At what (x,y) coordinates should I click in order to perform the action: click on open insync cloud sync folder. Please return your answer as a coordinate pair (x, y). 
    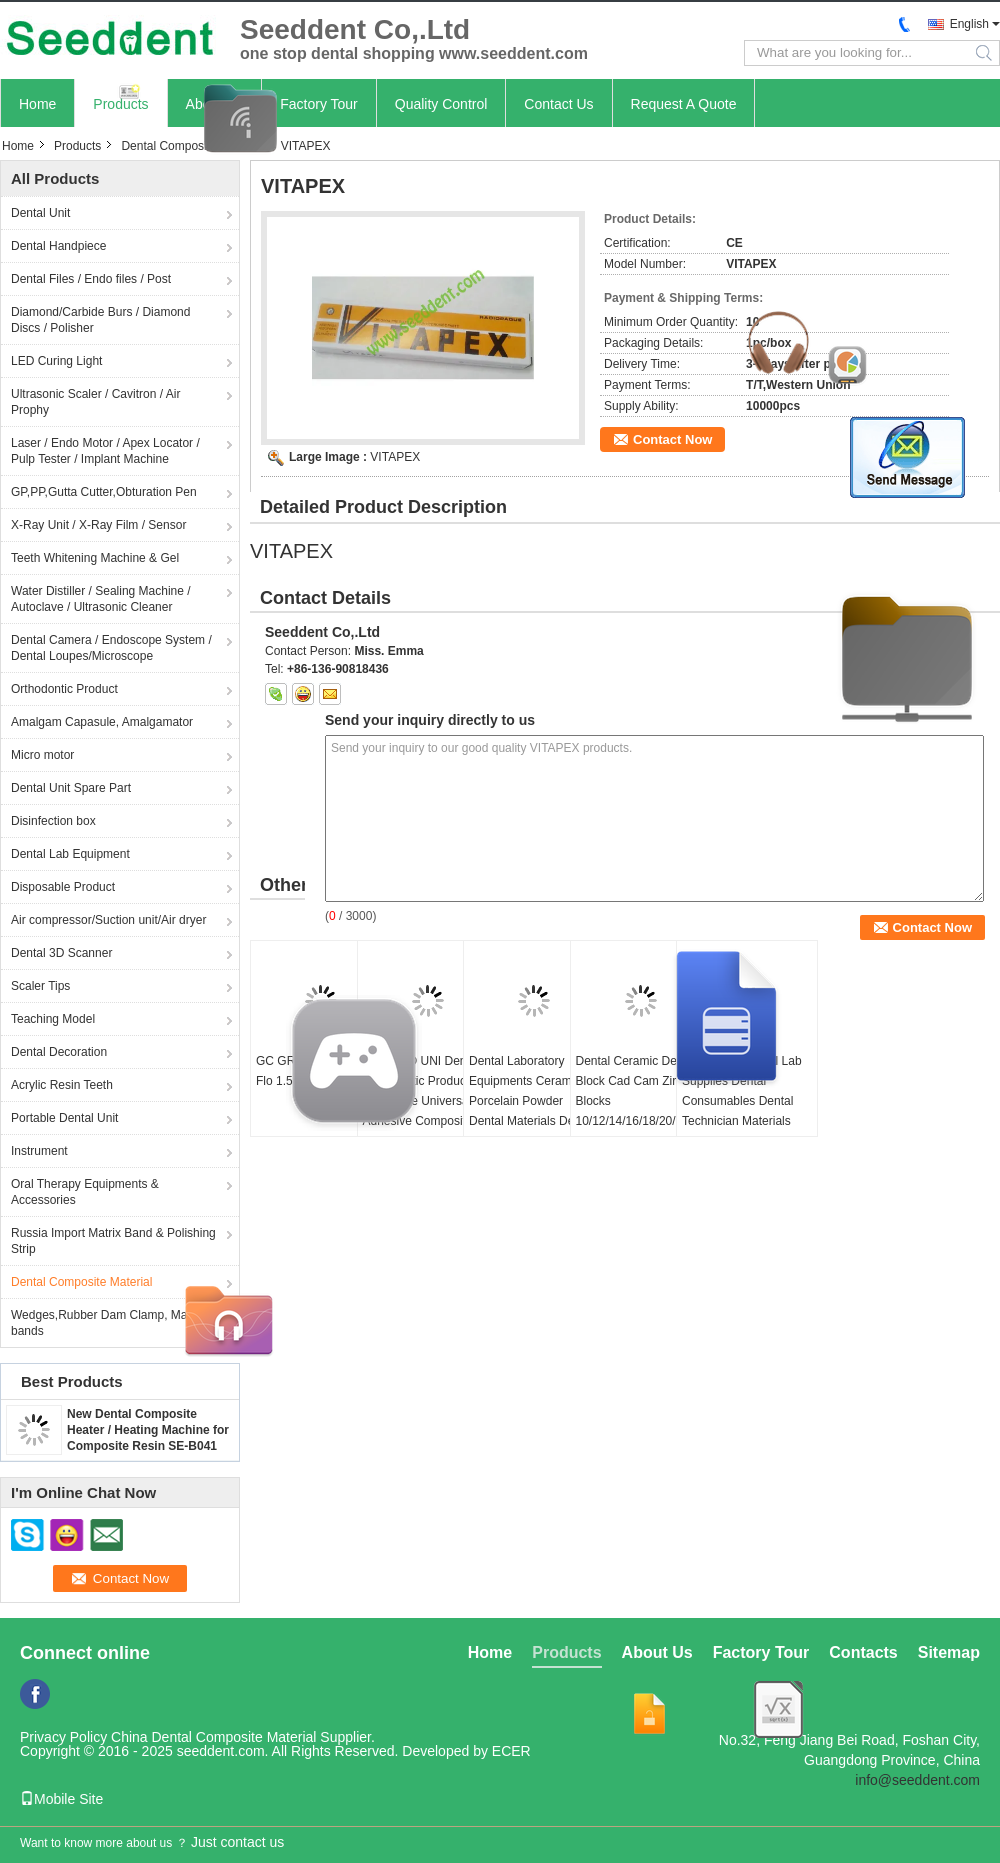
    Looking at the image, I should click on (240, 118).